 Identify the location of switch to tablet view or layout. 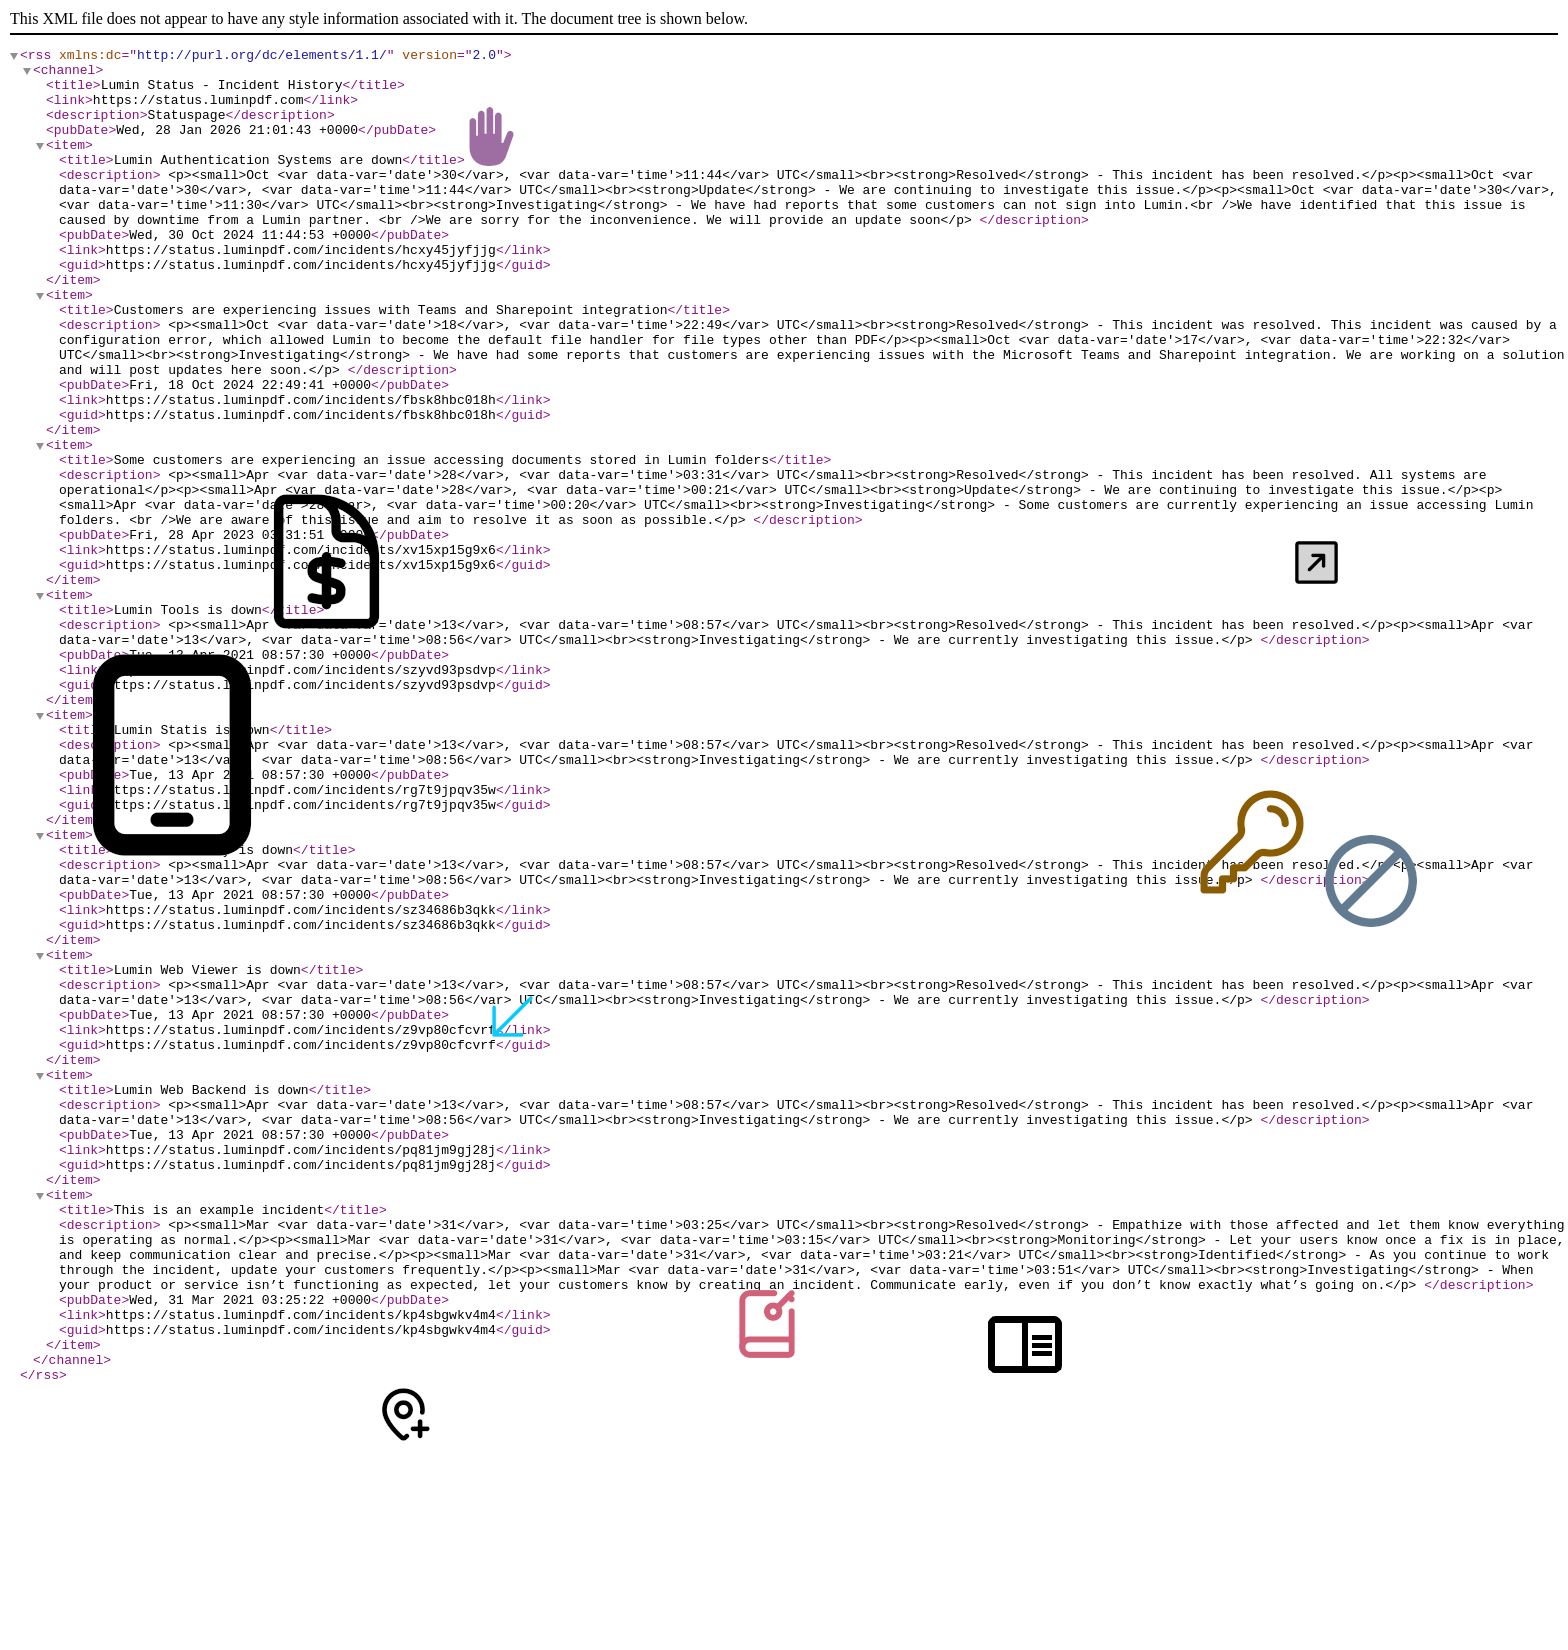
(172, 755).